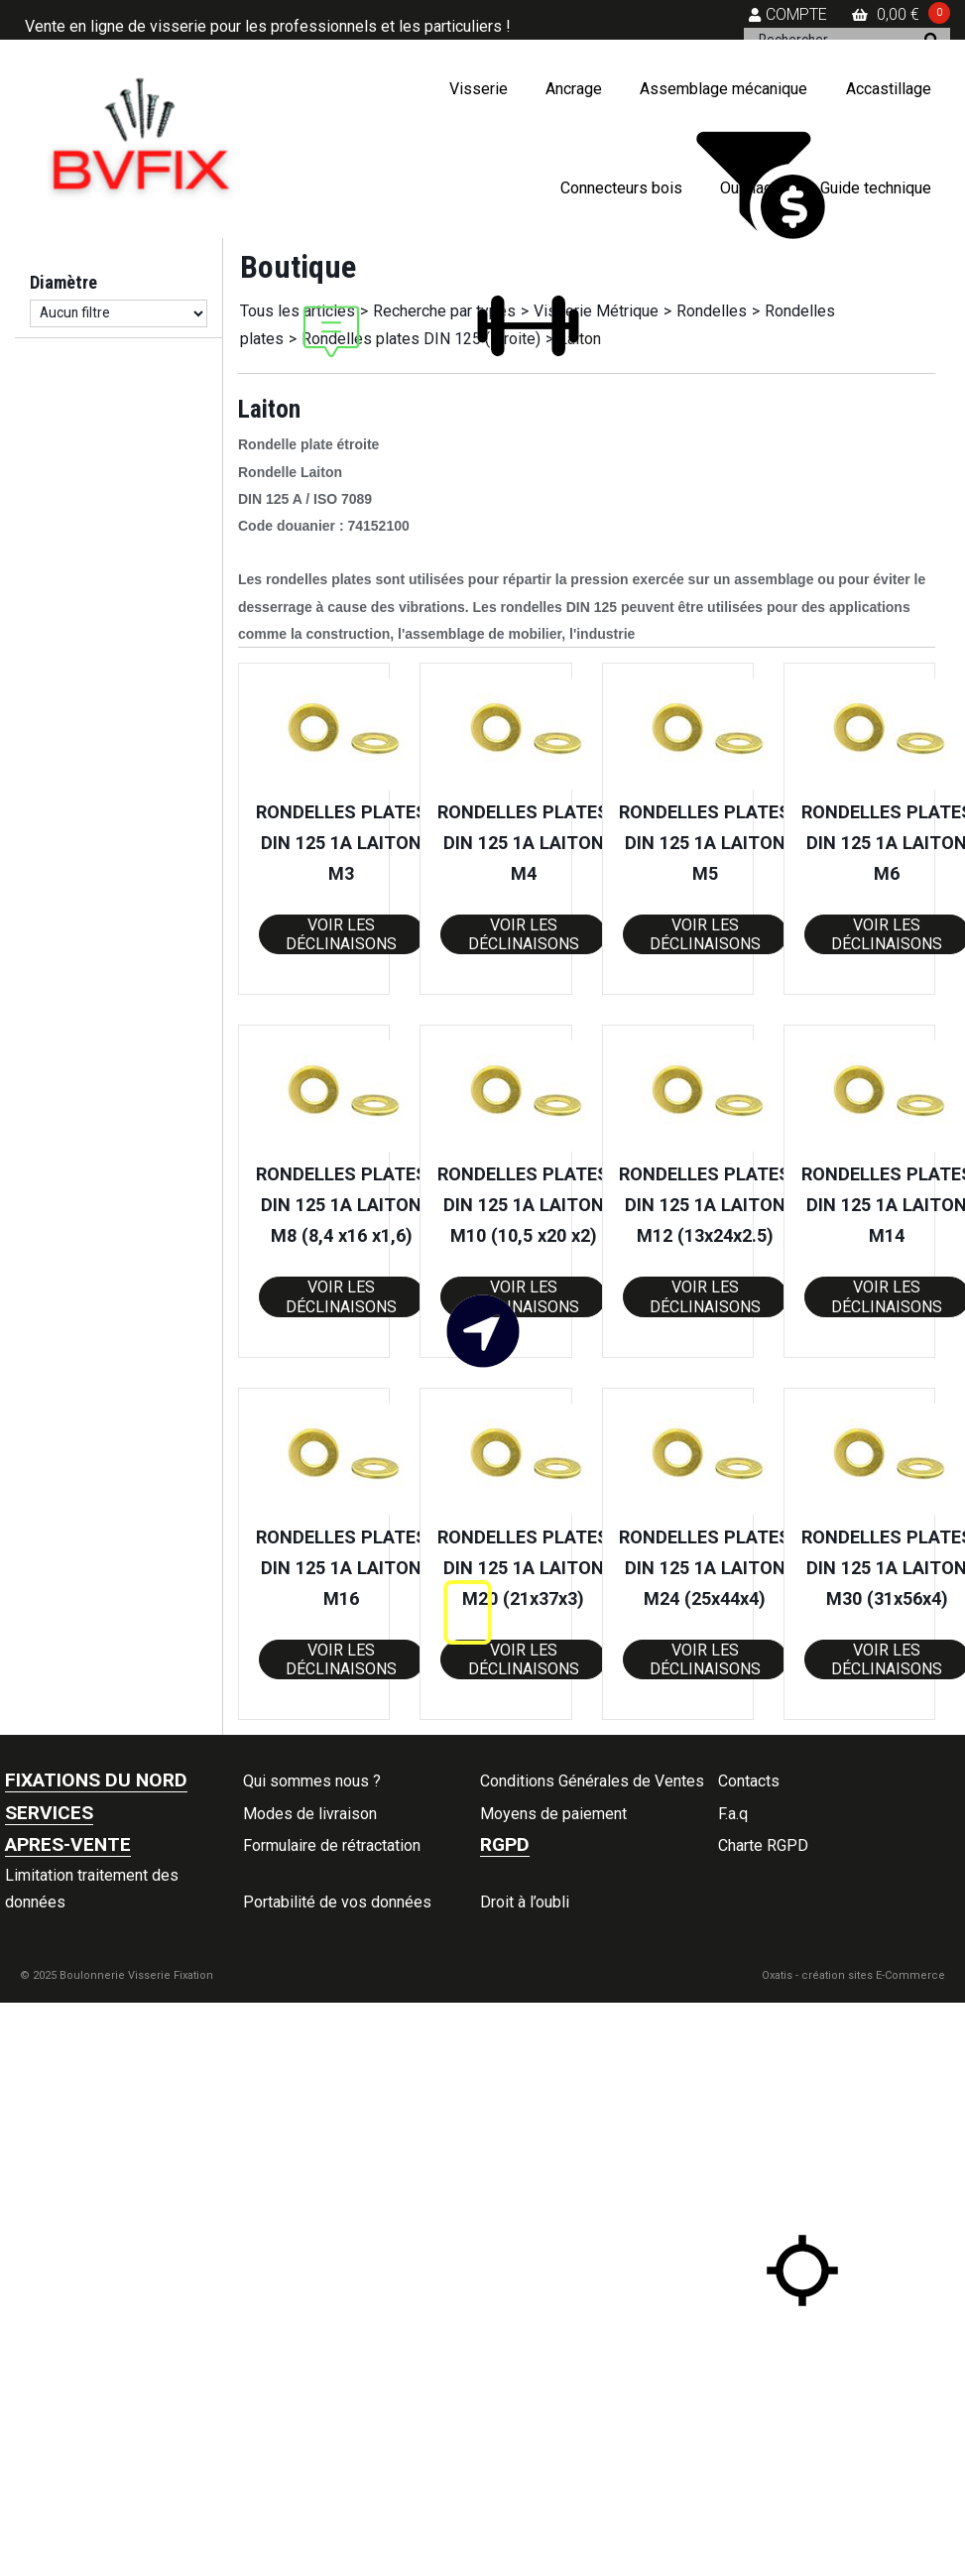 This screenshot has height=2576, width=965. What do you see at coordinates (467, 1612) in the screenshot?
I see `switch to tablet view` at bounding box center [467, 1612].